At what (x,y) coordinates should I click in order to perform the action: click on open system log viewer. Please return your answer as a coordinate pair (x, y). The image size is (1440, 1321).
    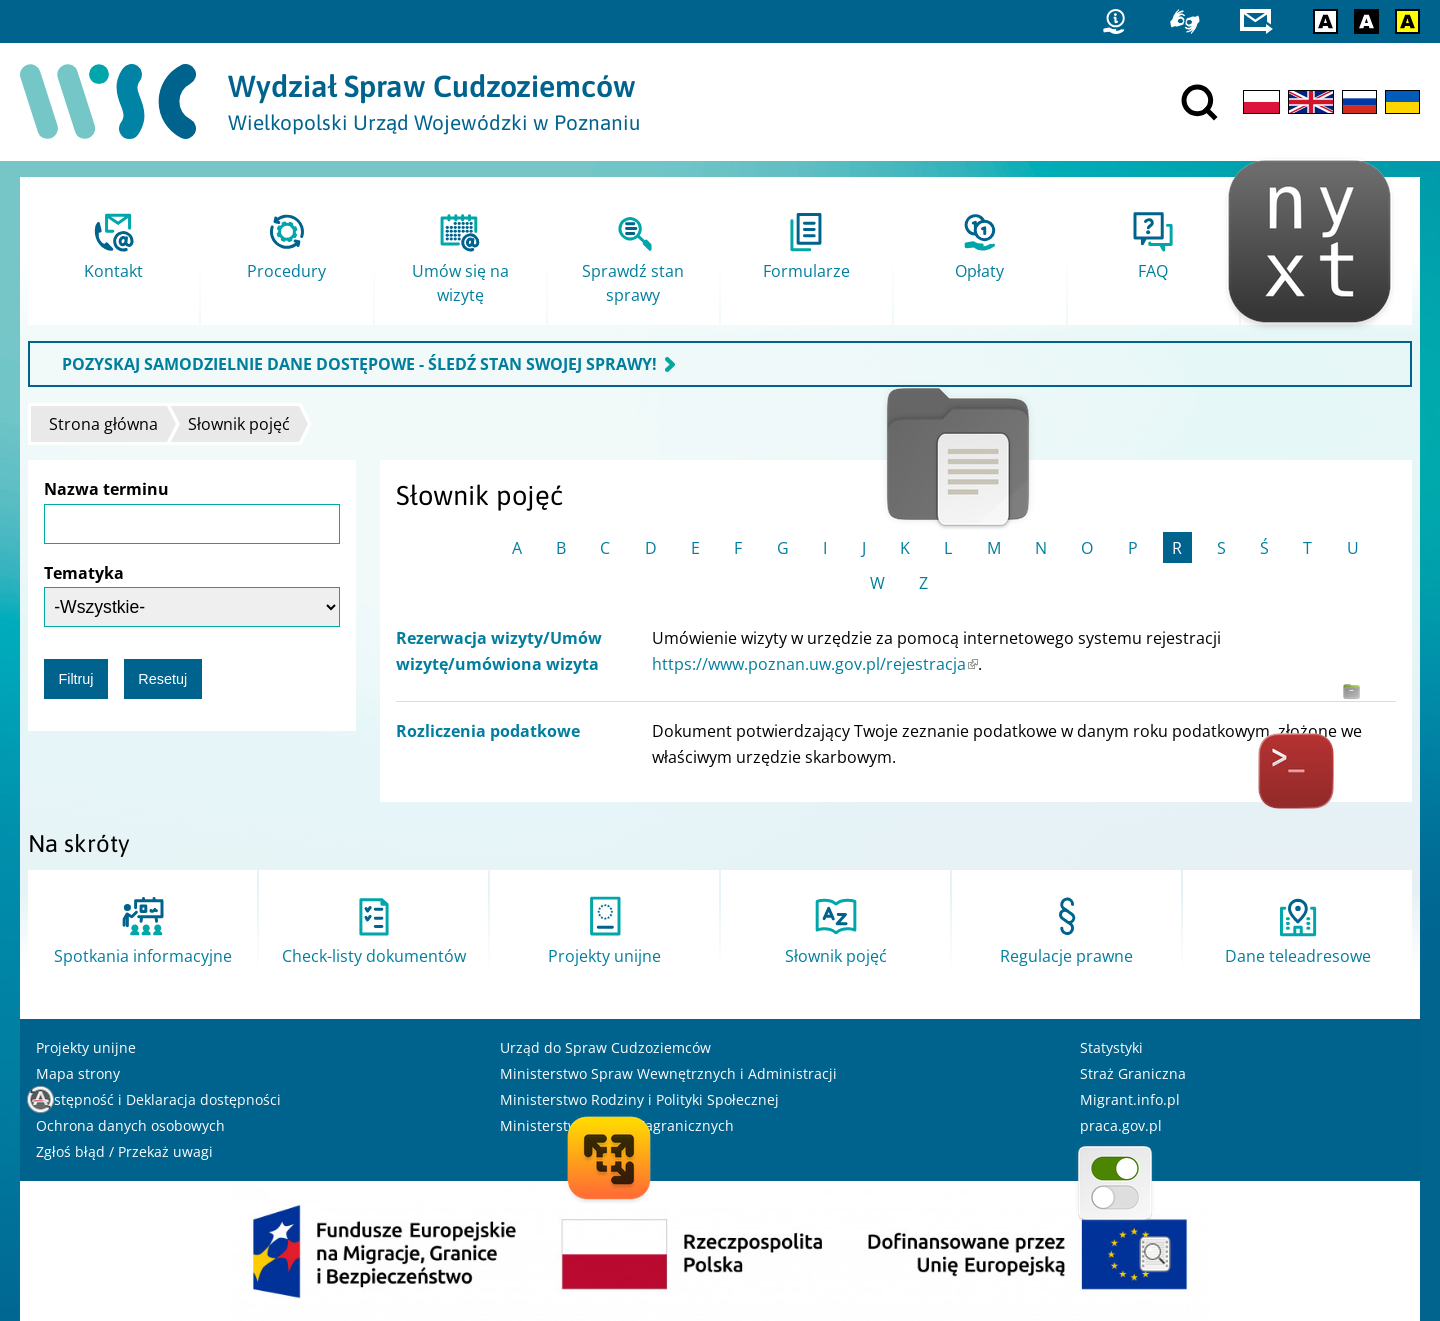
    Looking at the image, I should click on (1155, 1254).